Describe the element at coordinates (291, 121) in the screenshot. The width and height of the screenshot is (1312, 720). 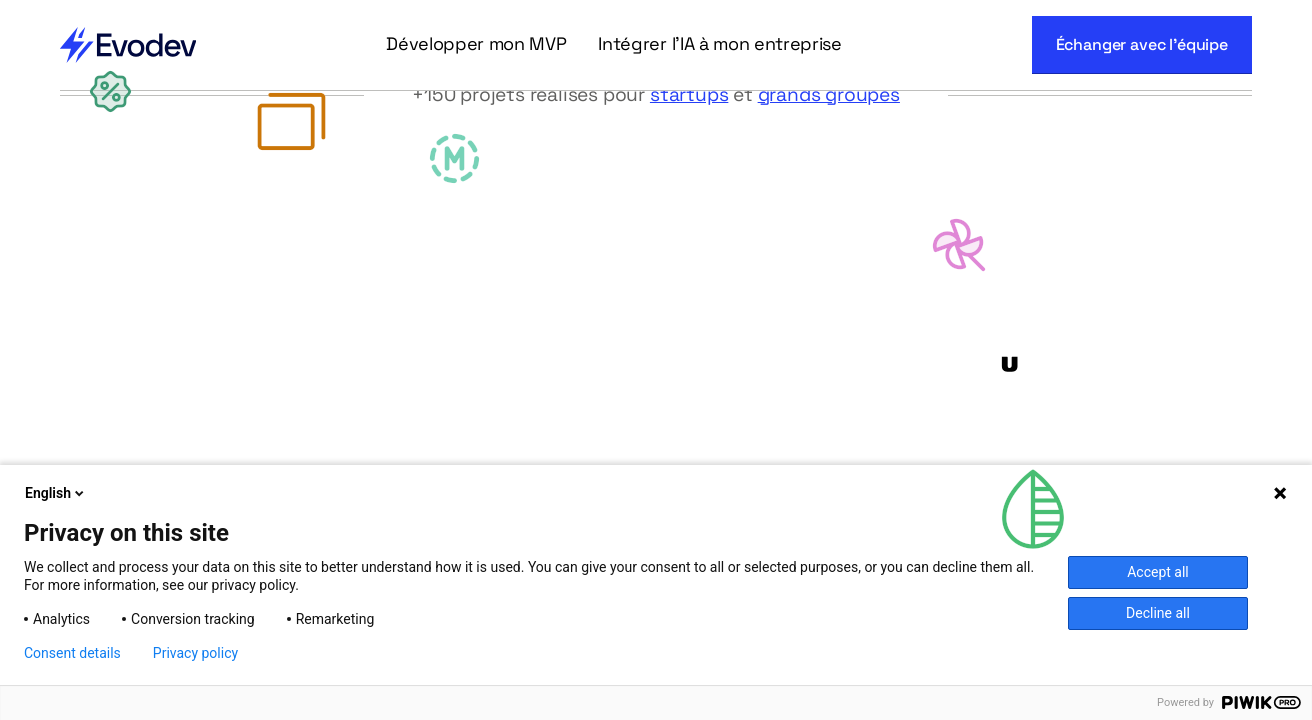
I see `view stacked cards or layers` at that location.